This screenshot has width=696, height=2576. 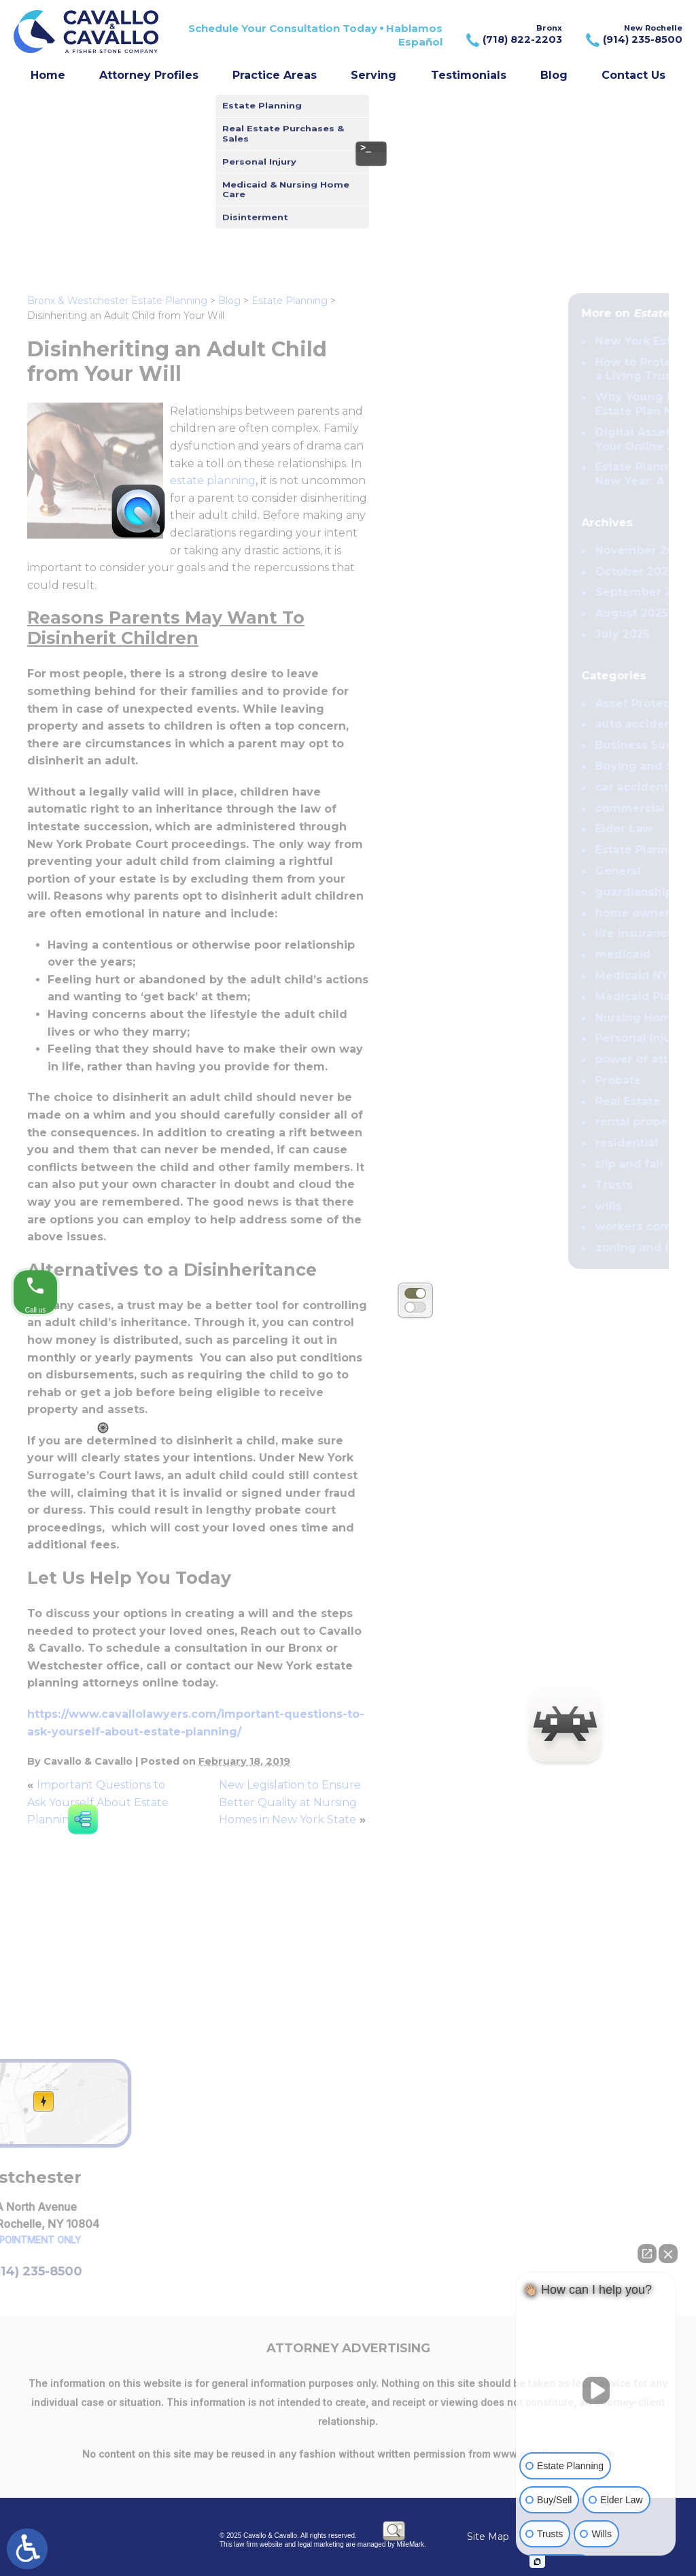 I want to click on access power and battery settings, so click(x=44, y=2101).